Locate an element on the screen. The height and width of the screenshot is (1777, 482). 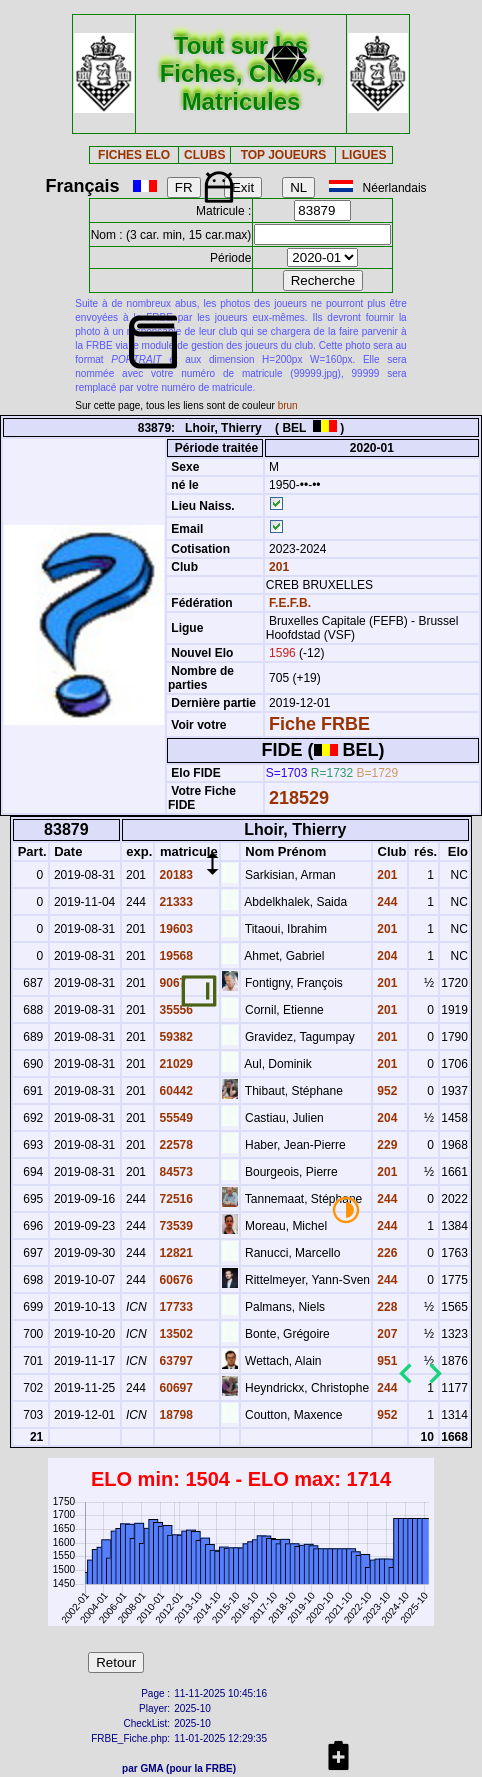
switch to right sidebar layout is located at coordinates (199, 991).